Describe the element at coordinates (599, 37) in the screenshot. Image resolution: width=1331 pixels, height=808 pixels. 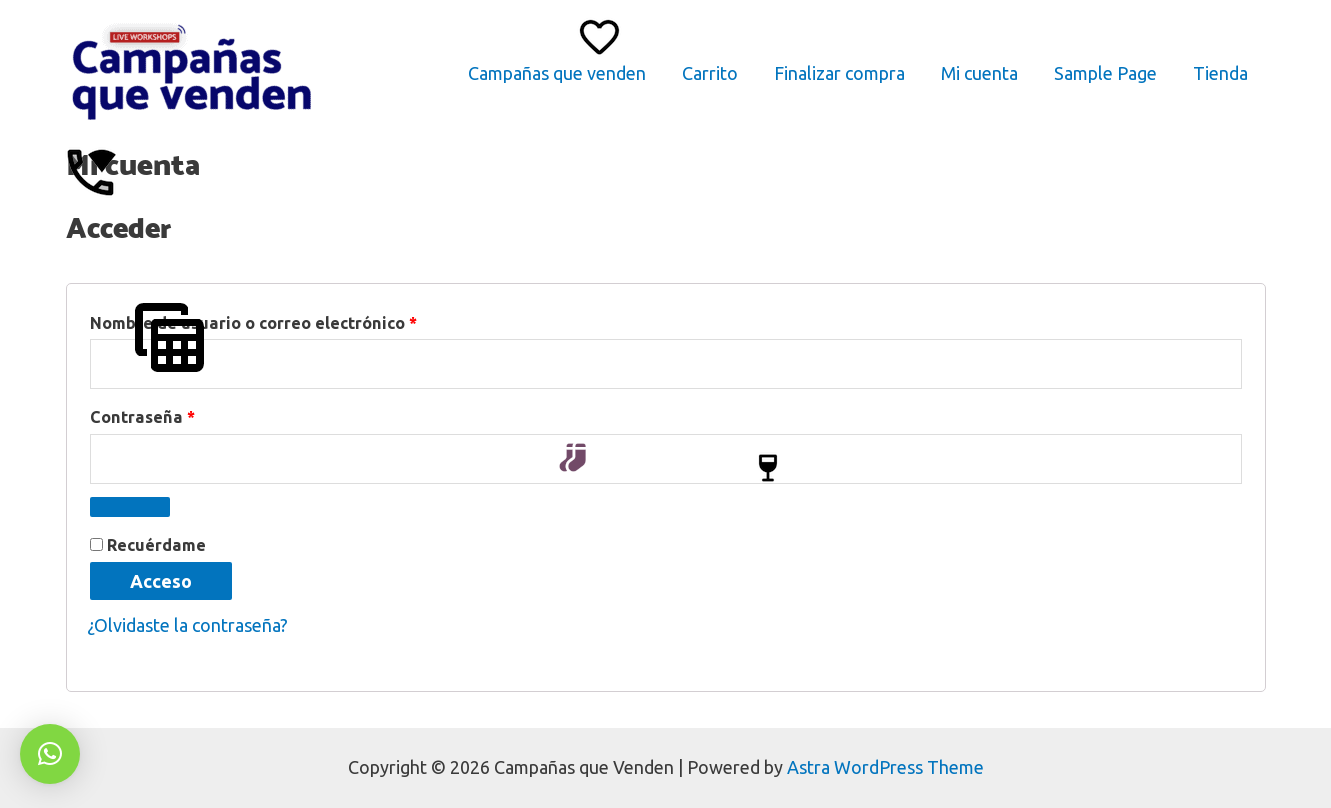
I see `add to favorites` at that location.